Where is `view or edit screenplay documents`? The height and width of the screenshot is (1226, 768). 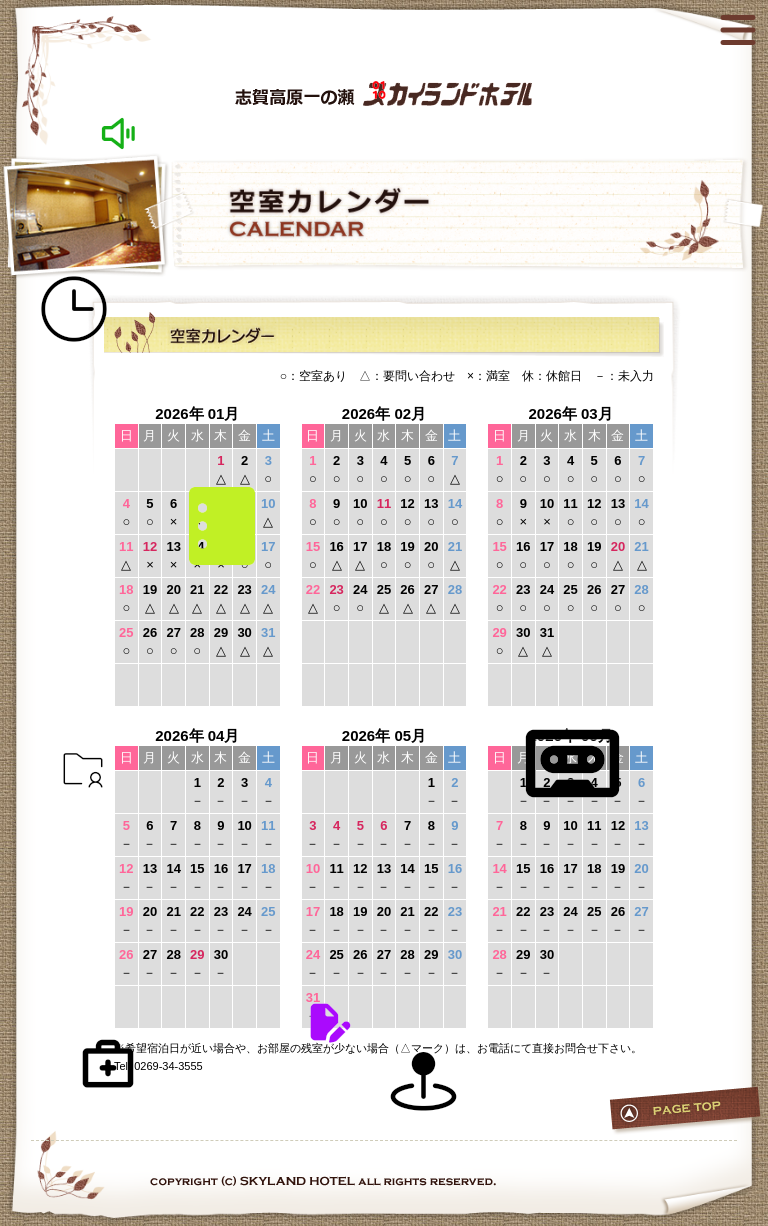 view or edit screenplay documents is located at coordinates (222, 526).